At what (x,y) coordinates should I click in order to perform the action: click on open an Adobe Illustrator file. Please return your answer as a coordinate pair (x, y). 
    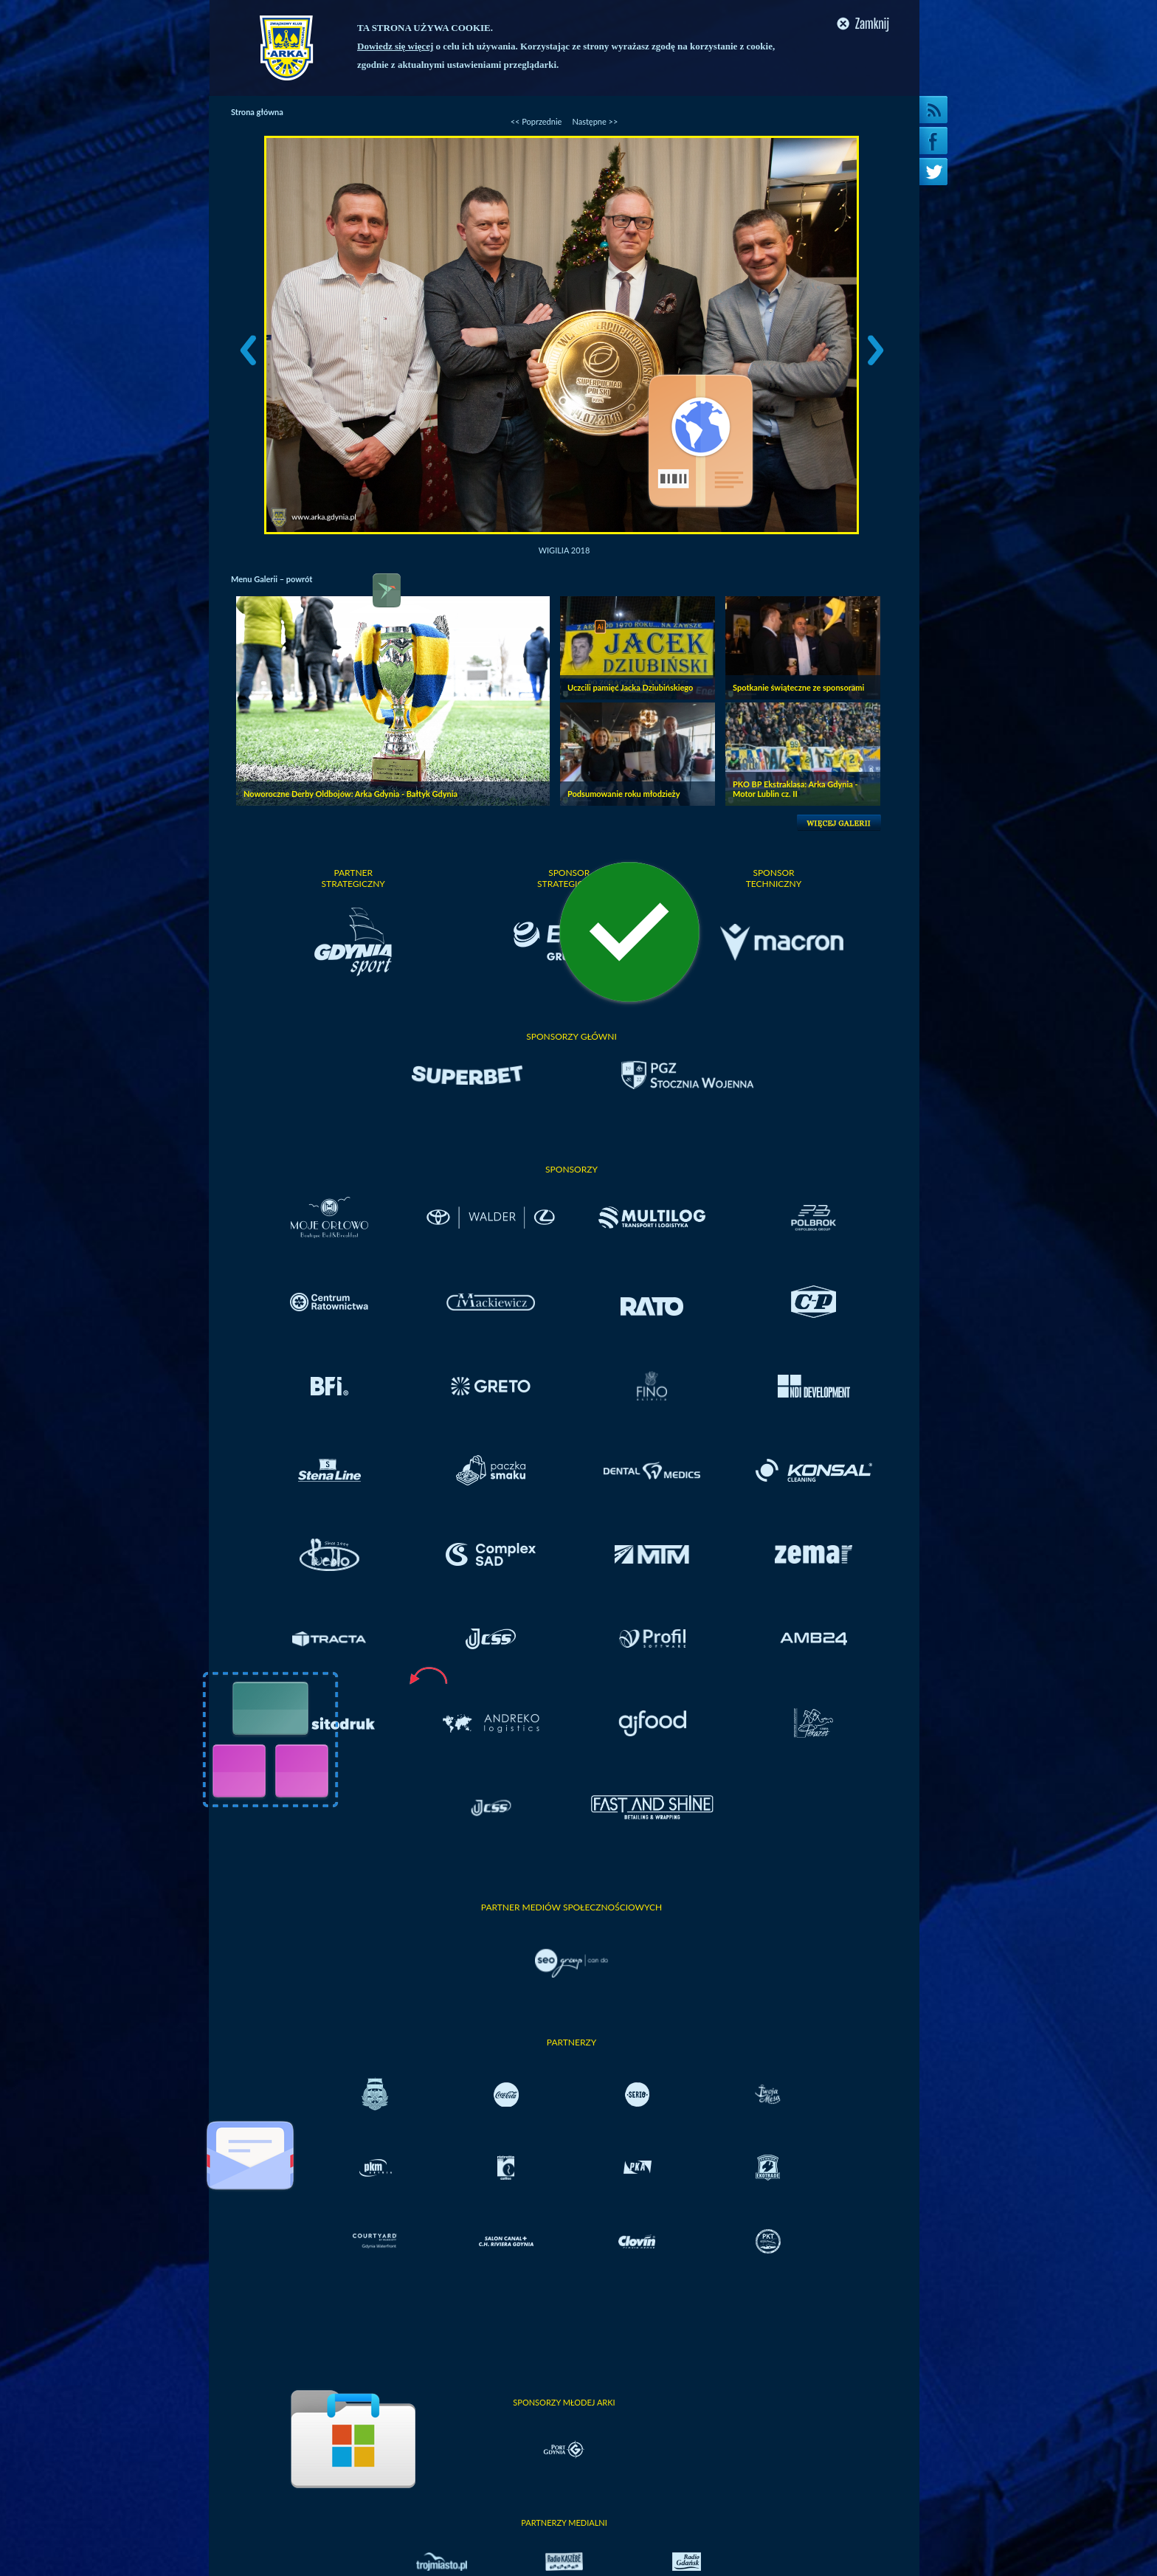
    Looking at the image, I should click on (600, 626).